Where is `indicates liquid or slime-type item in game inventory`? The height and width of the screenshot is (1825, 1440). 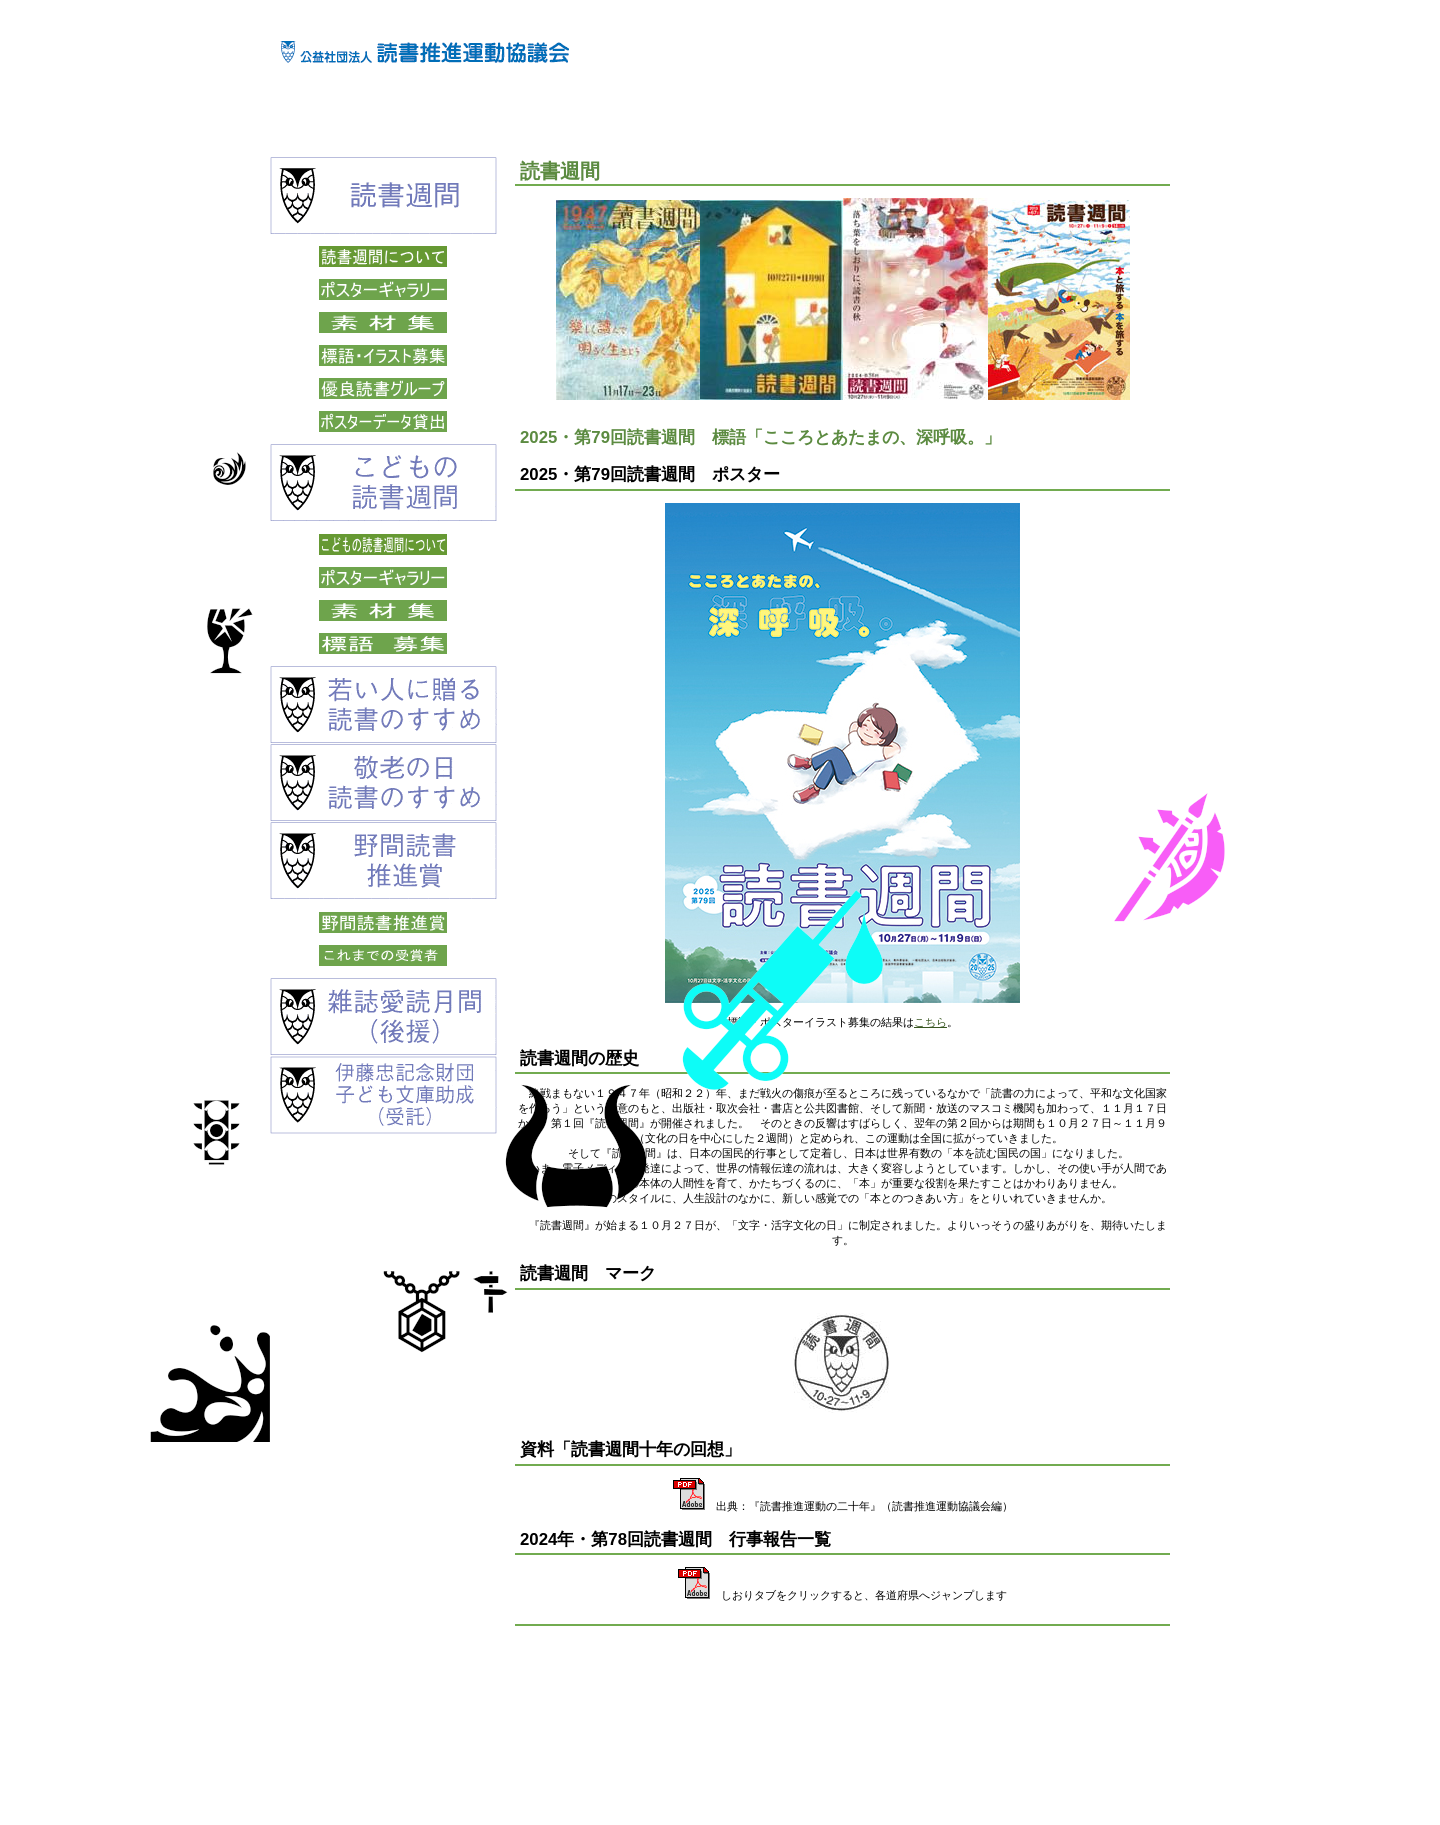 indicates liquid or slime-type item in game inventory is located at coordinates (210, 1382).